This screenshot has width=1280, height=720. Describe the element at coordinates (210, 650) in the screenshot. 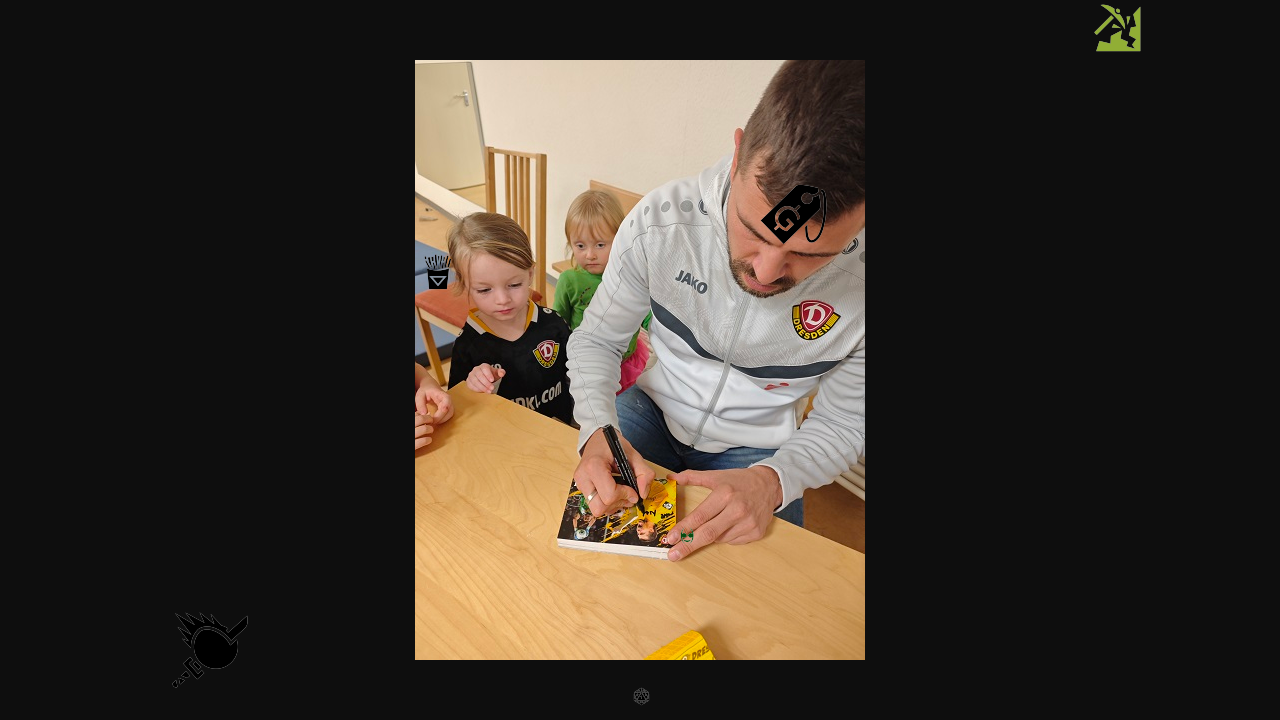

I see `perform a slashing attack` at that location.